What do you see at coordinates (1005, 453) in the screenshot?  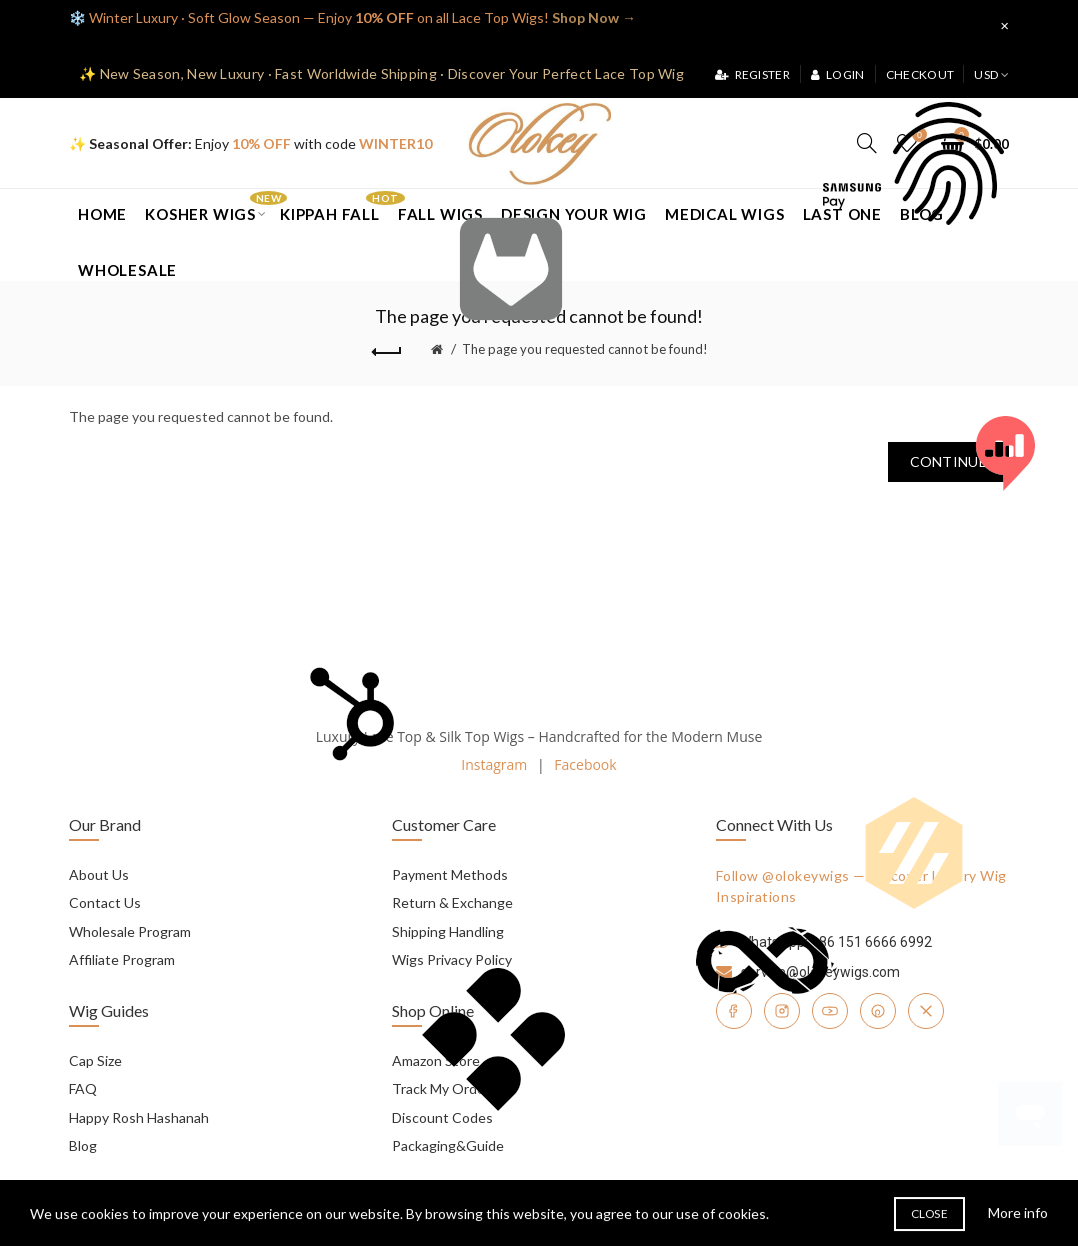 I see `open Redash dashboard` at bounding box center [1005, 453].